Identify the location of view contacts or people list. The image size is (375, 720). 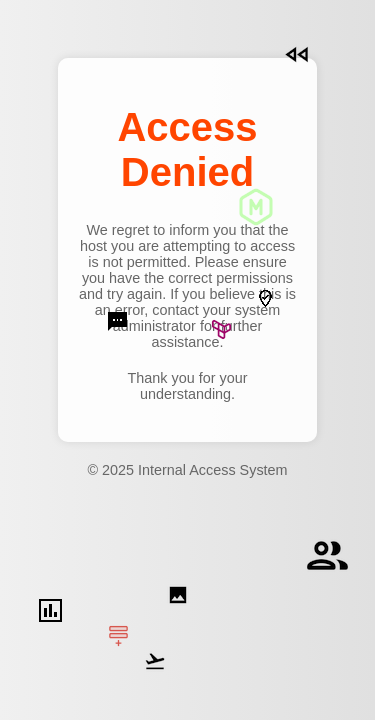
(327, 555).